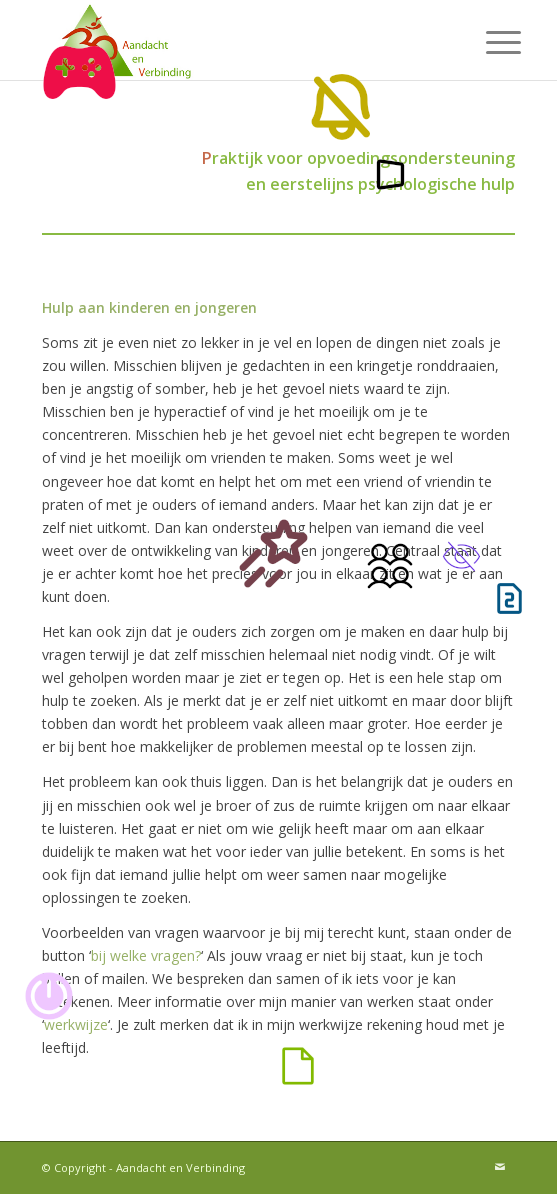 This screenshot has height=1194, width=557. What do you see at coordinates (461, 556) in the screenshot?
I see `hide password or sensitive content` at bounding box center [461, 556].